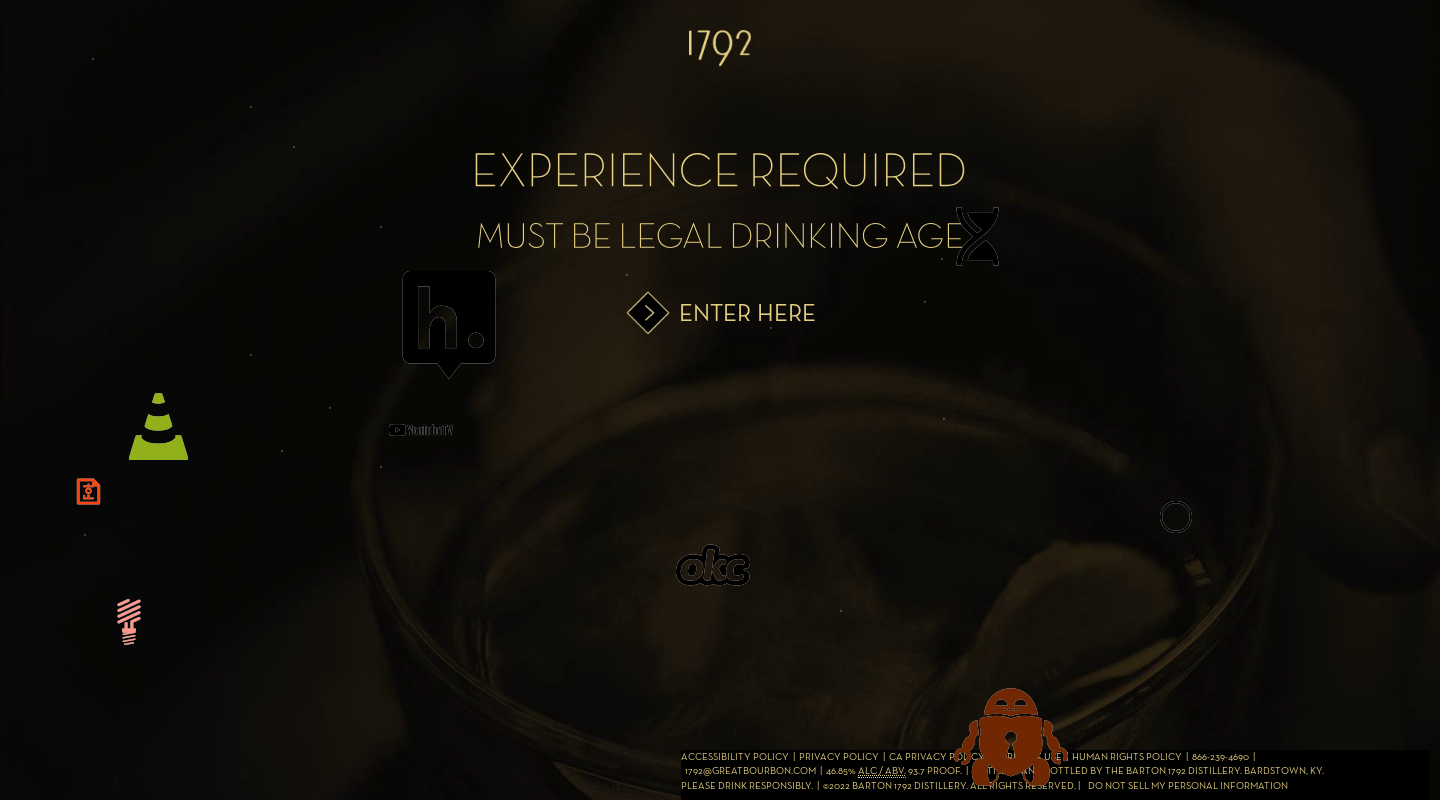 Image resolution: width=1440 pixels, height=800 pixels. What do you see at coordinates (713, 565) in the screenshot?
I see `open the OkCupid dating app` at bounding box center [713, 565].